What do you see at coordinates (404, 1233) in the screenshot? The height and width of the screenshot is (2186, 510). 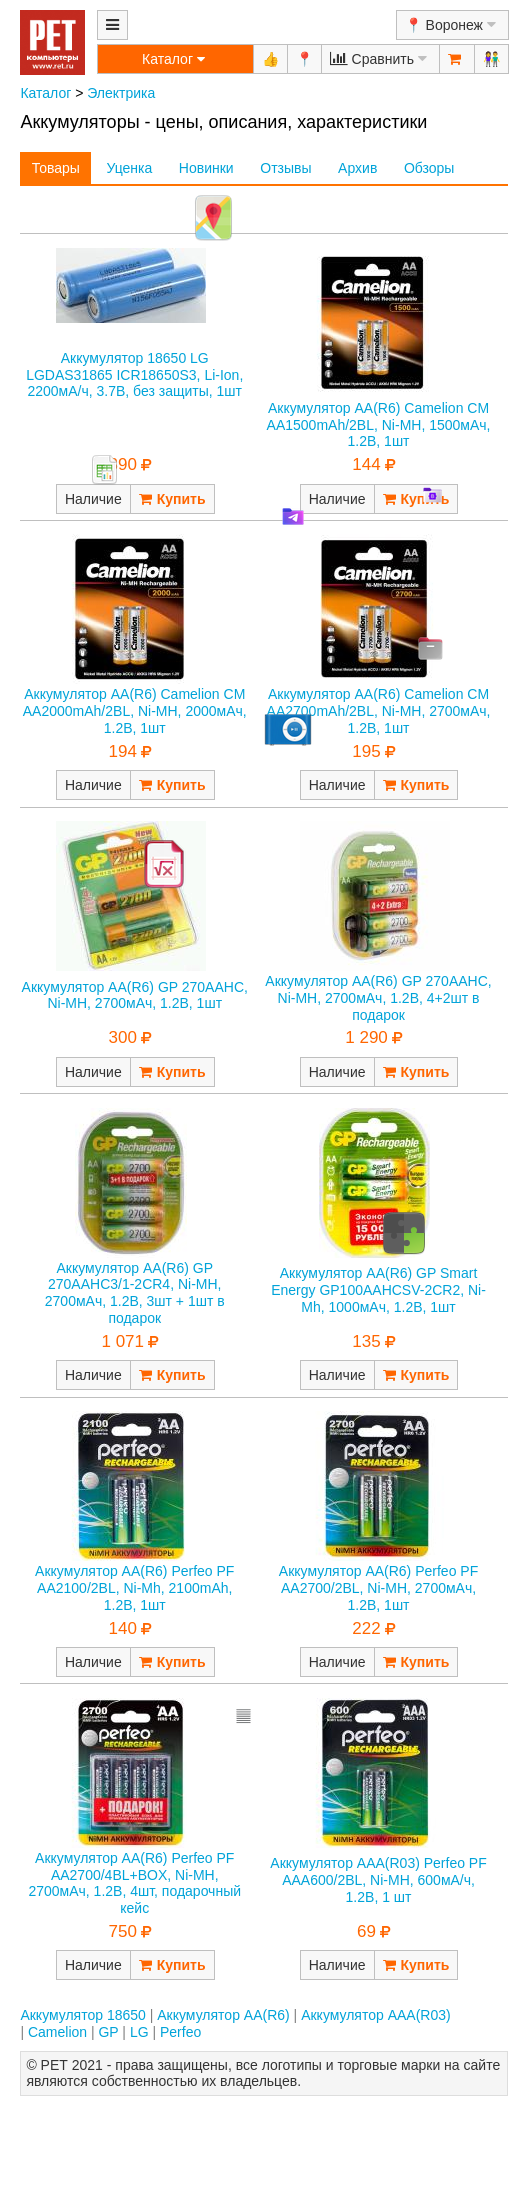 I see `open extension manager app` at bounding box center [404, 1233].